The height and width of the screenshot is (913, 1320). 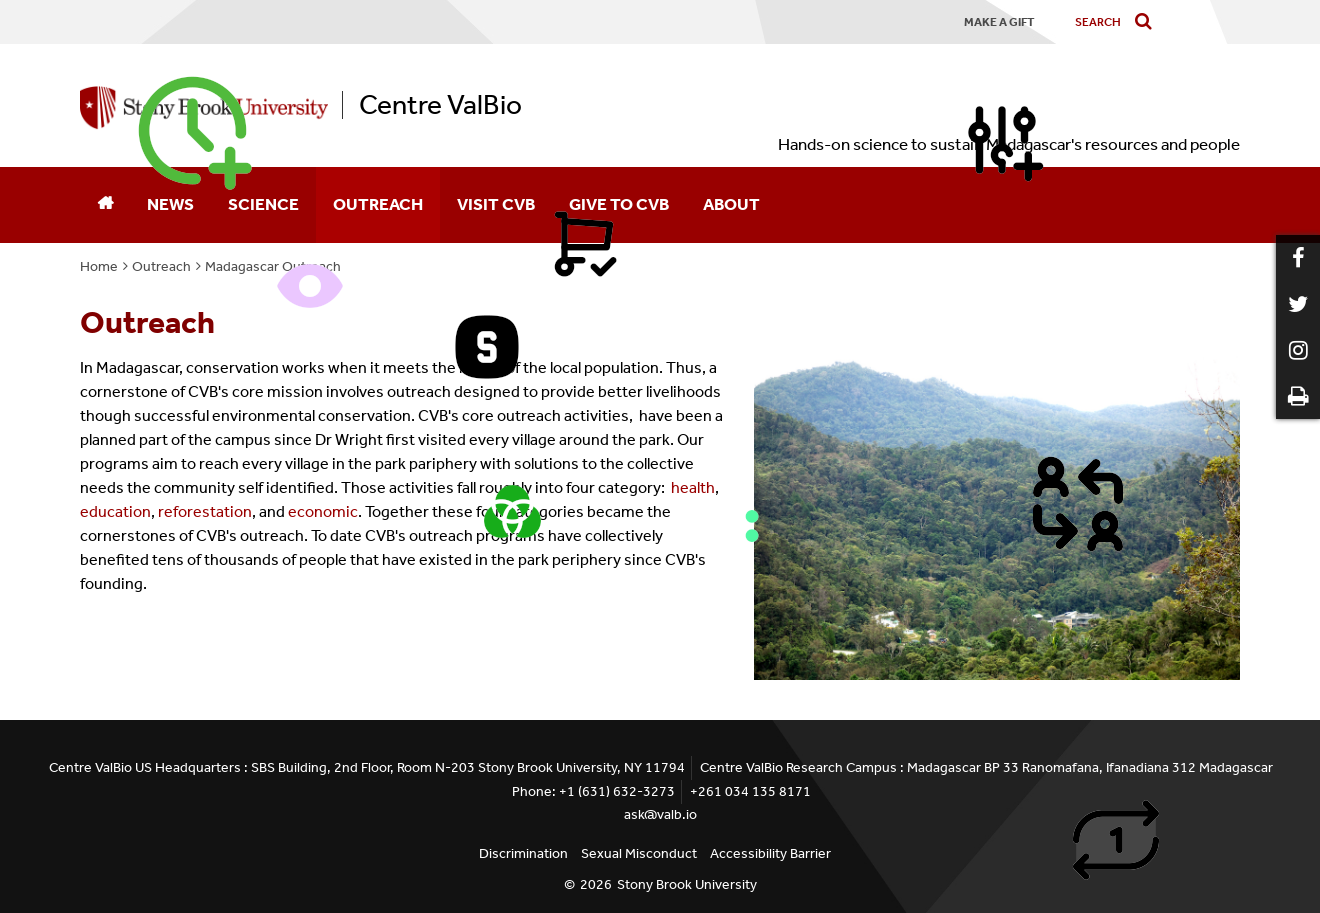 I want to click on indicates a word or item starting with "S", so click(x=487, y=347).